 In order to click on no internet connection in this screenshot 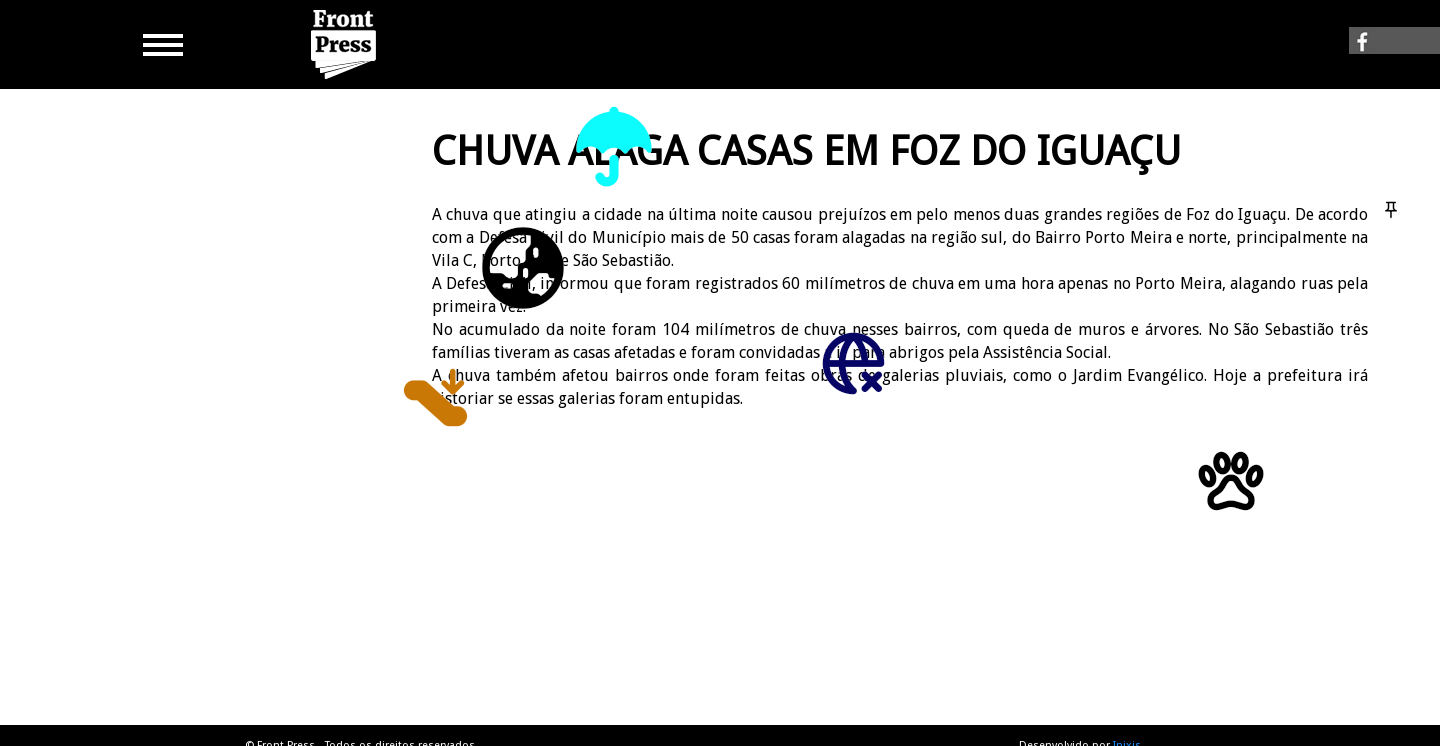, I will do `click(853, 363)`.